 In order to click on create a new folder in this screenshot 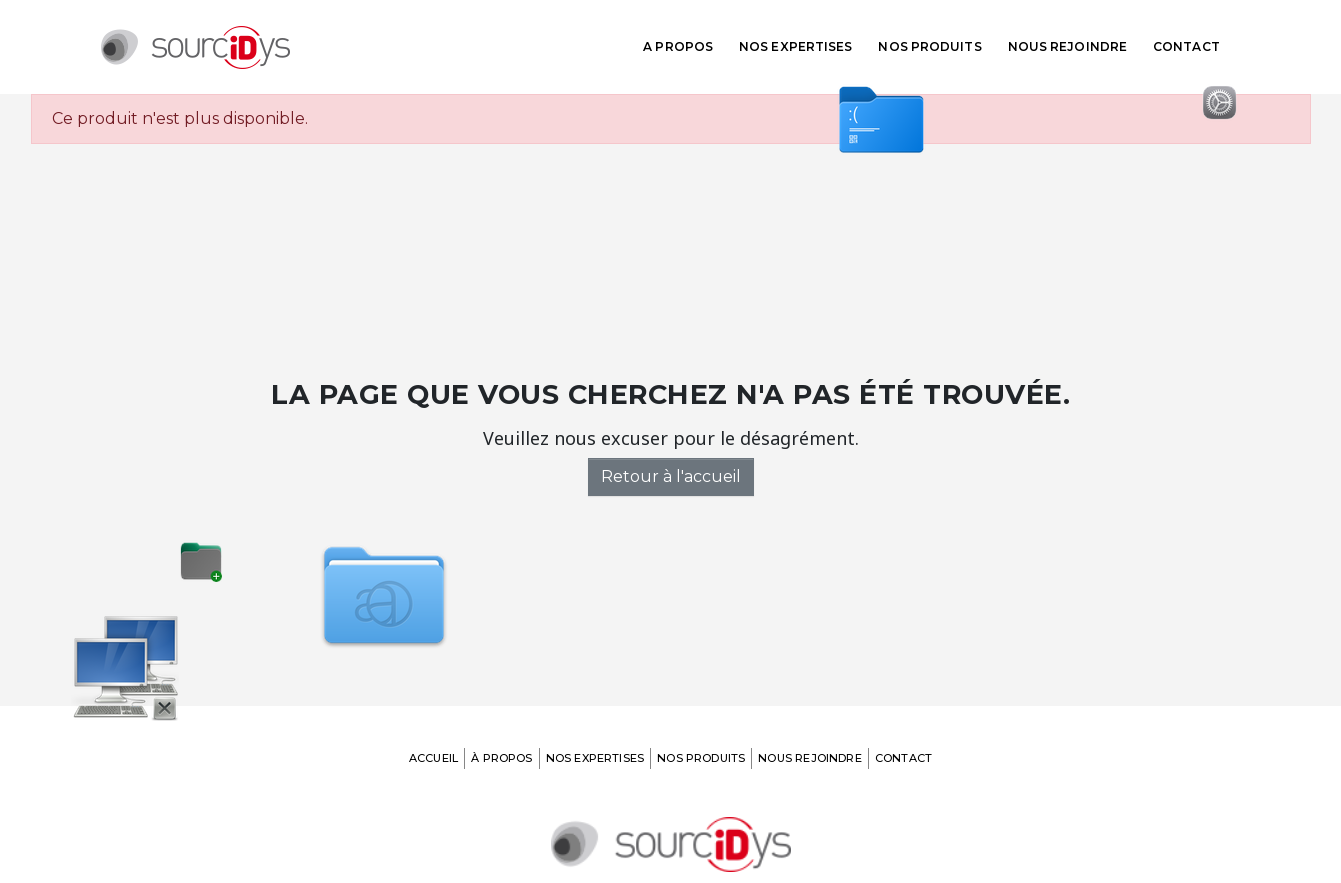, I will do `click(201, 561)`.